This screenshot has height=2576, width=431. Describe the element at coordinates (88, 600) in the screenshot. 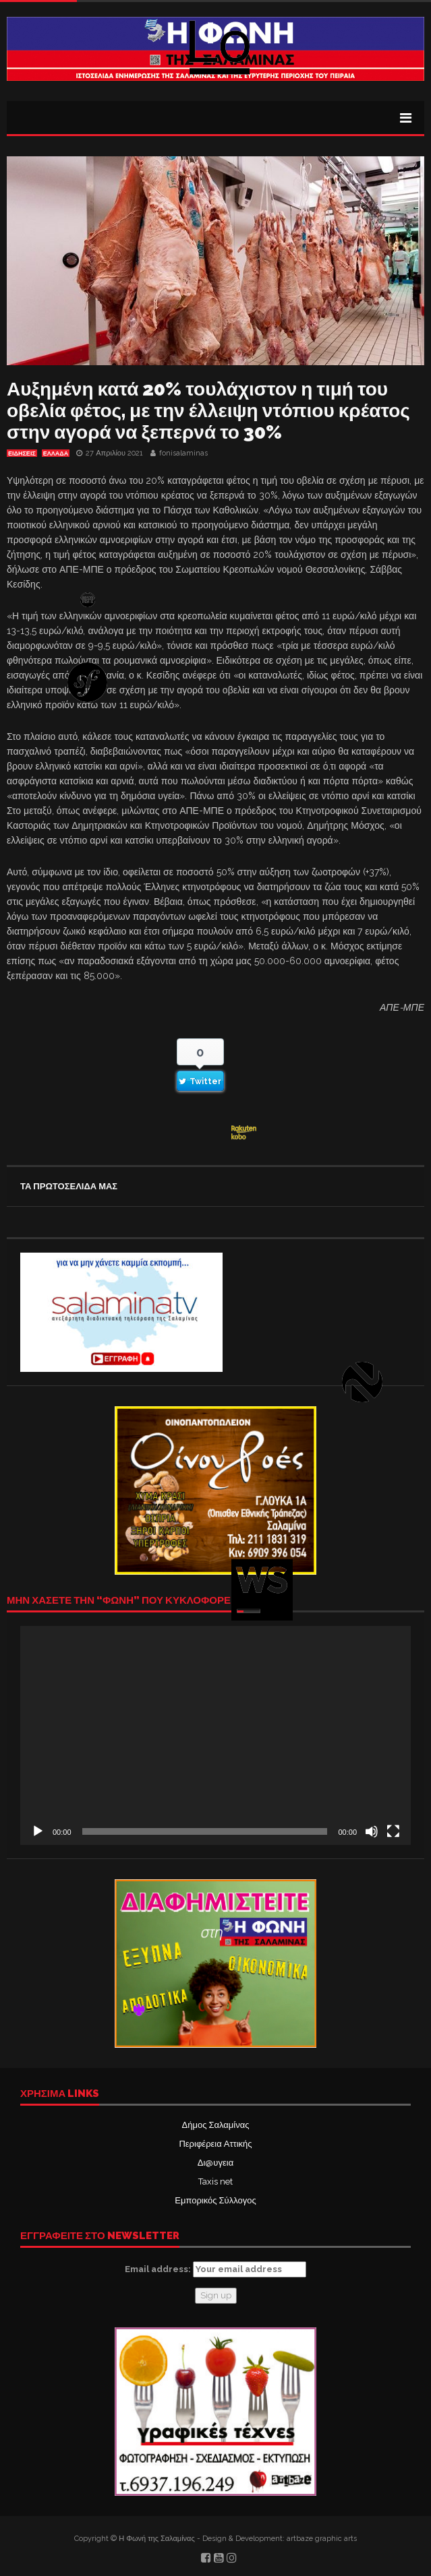

I see `grand frais grocery store logo` at that location.